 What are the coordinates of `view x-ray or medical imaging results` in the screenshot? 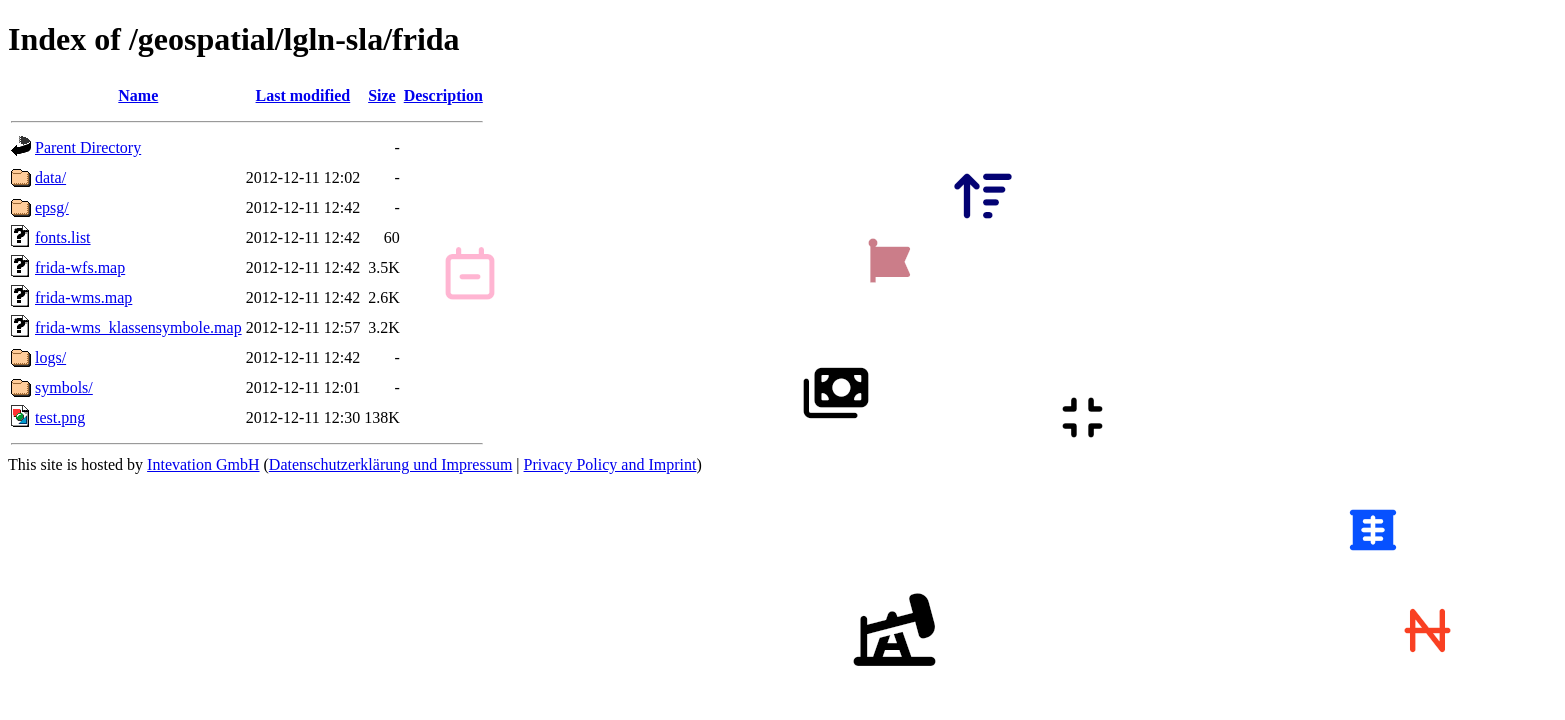 It's located at (1373, 530).